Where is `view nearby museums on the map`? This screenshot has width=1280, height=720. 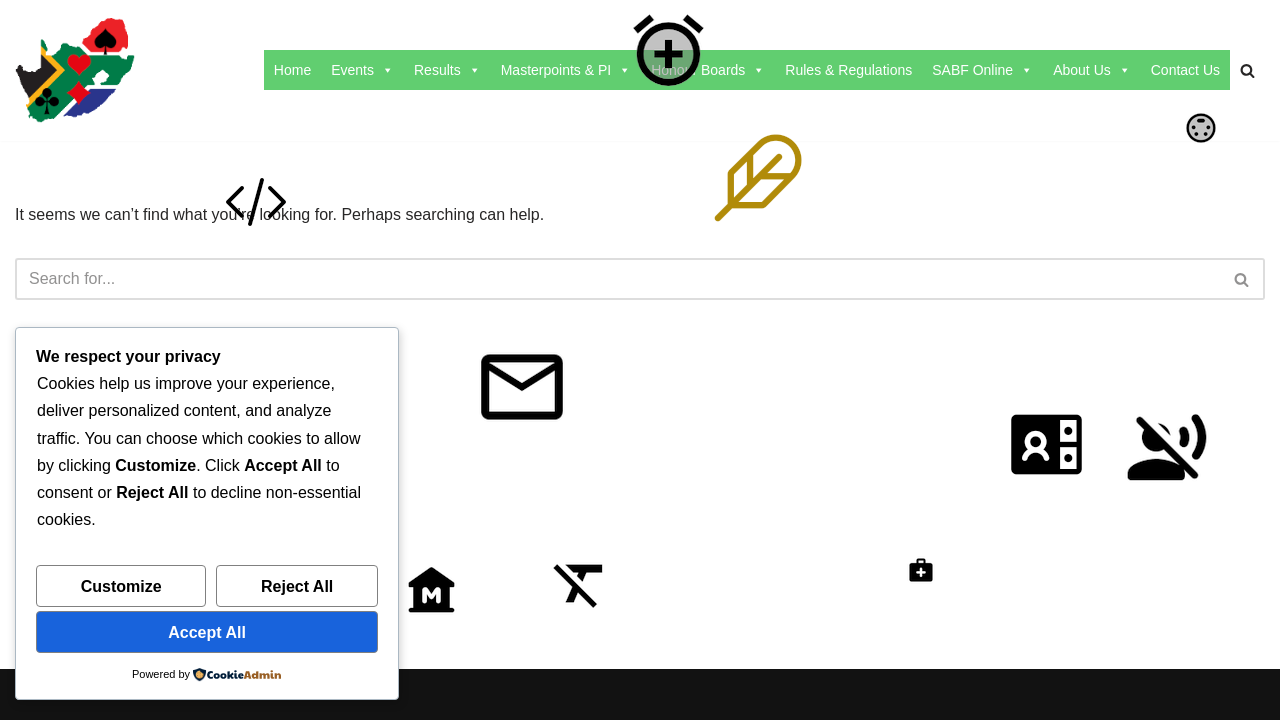
view nearby museums on the map is located at coordinates (431, 589).